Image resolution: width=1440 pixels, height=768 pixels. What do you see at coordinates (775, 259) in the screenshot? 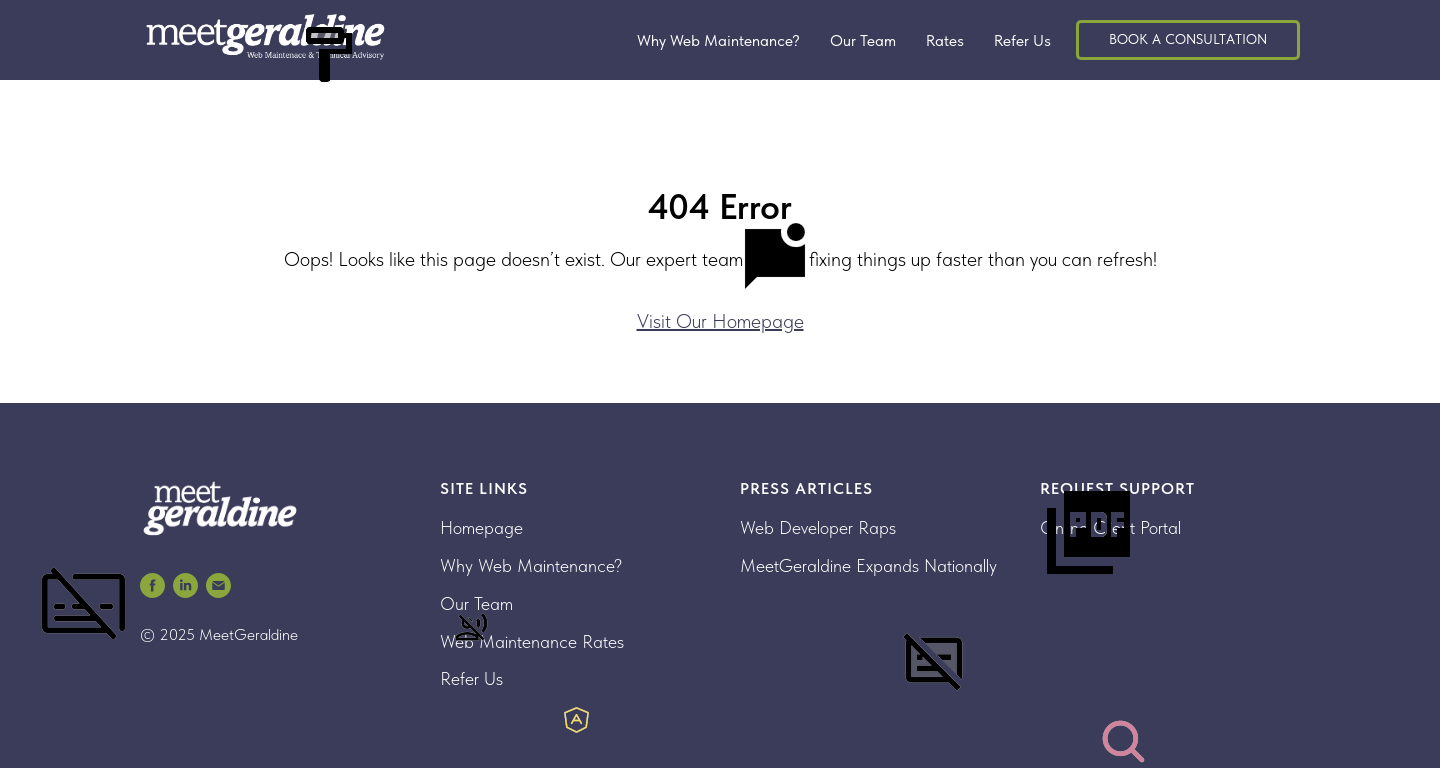
I see `indicates unread messages in chat` at bounding box center [775, 259].